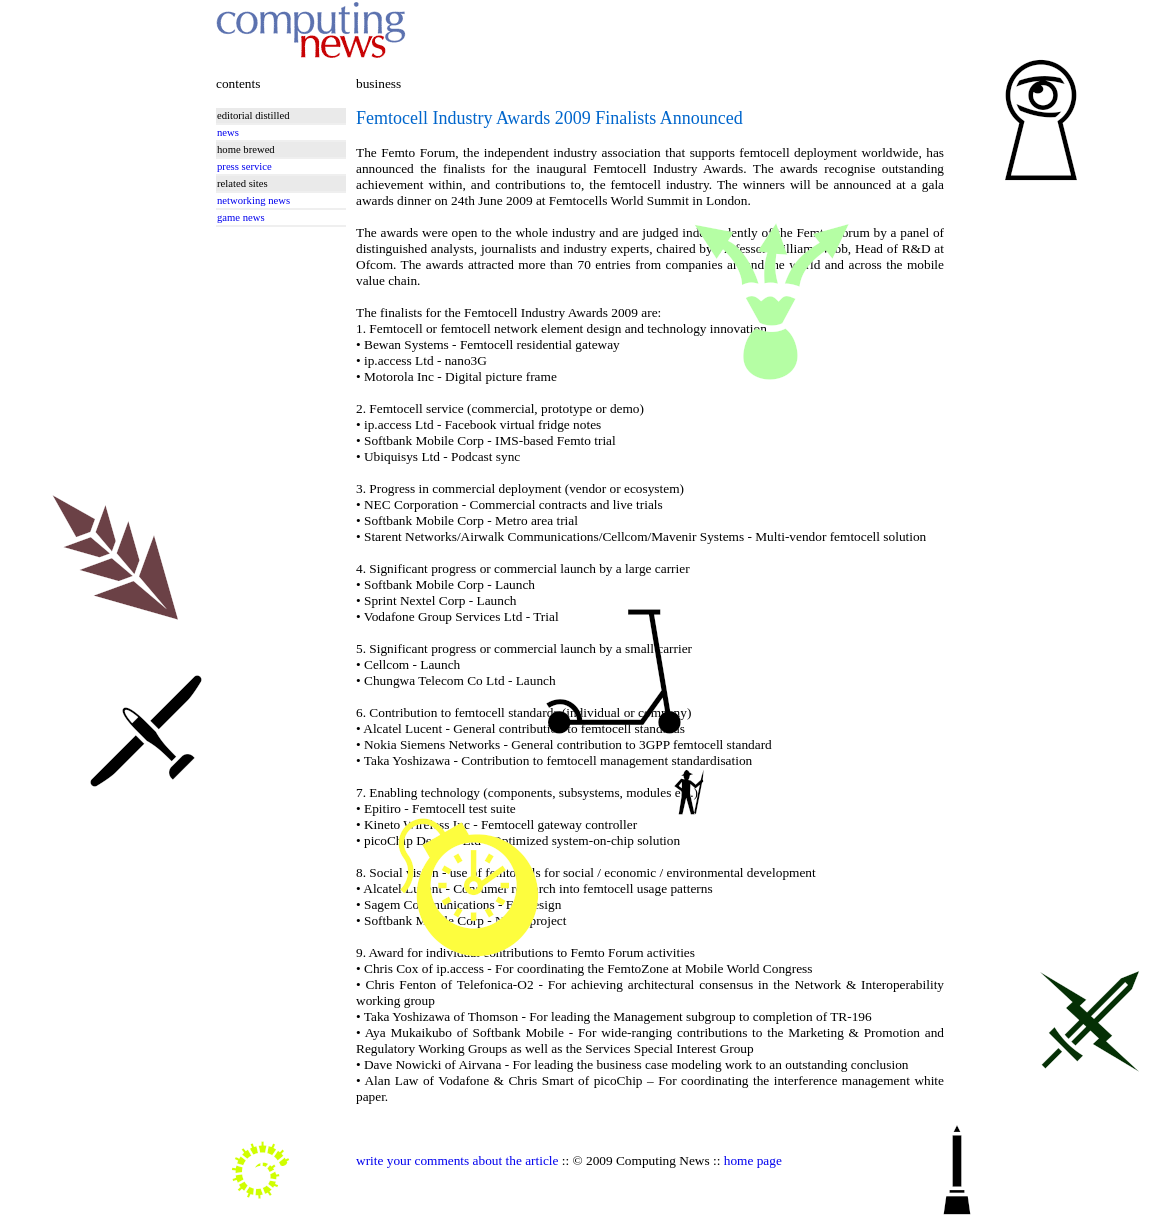  What do you see at coordinates (689, 792) in the screenshot?
I see `select pikeman unit in strategy game` at bounding box center [689, 792].